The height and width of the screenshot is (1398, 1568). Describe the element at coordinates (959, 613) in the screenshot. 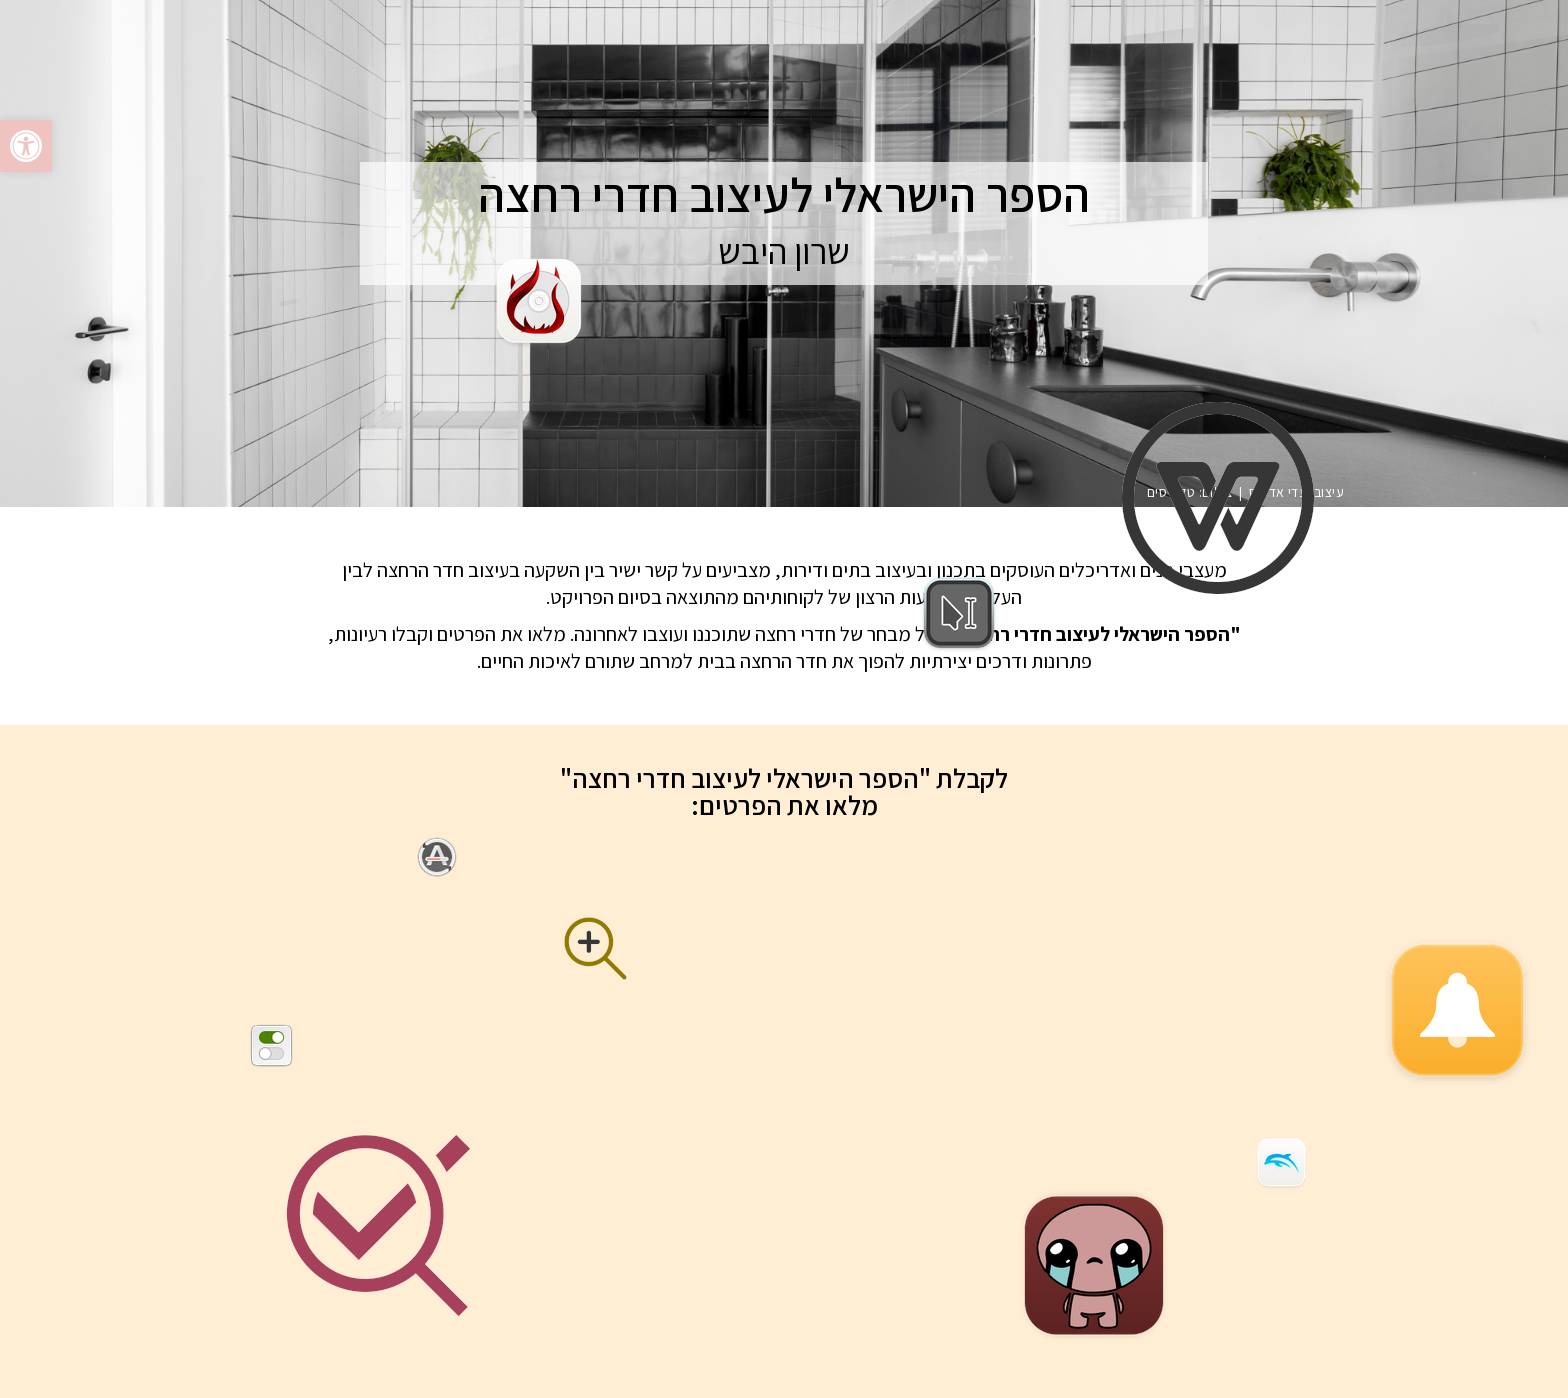

I see `open cursor and pointer preferences` at that location.